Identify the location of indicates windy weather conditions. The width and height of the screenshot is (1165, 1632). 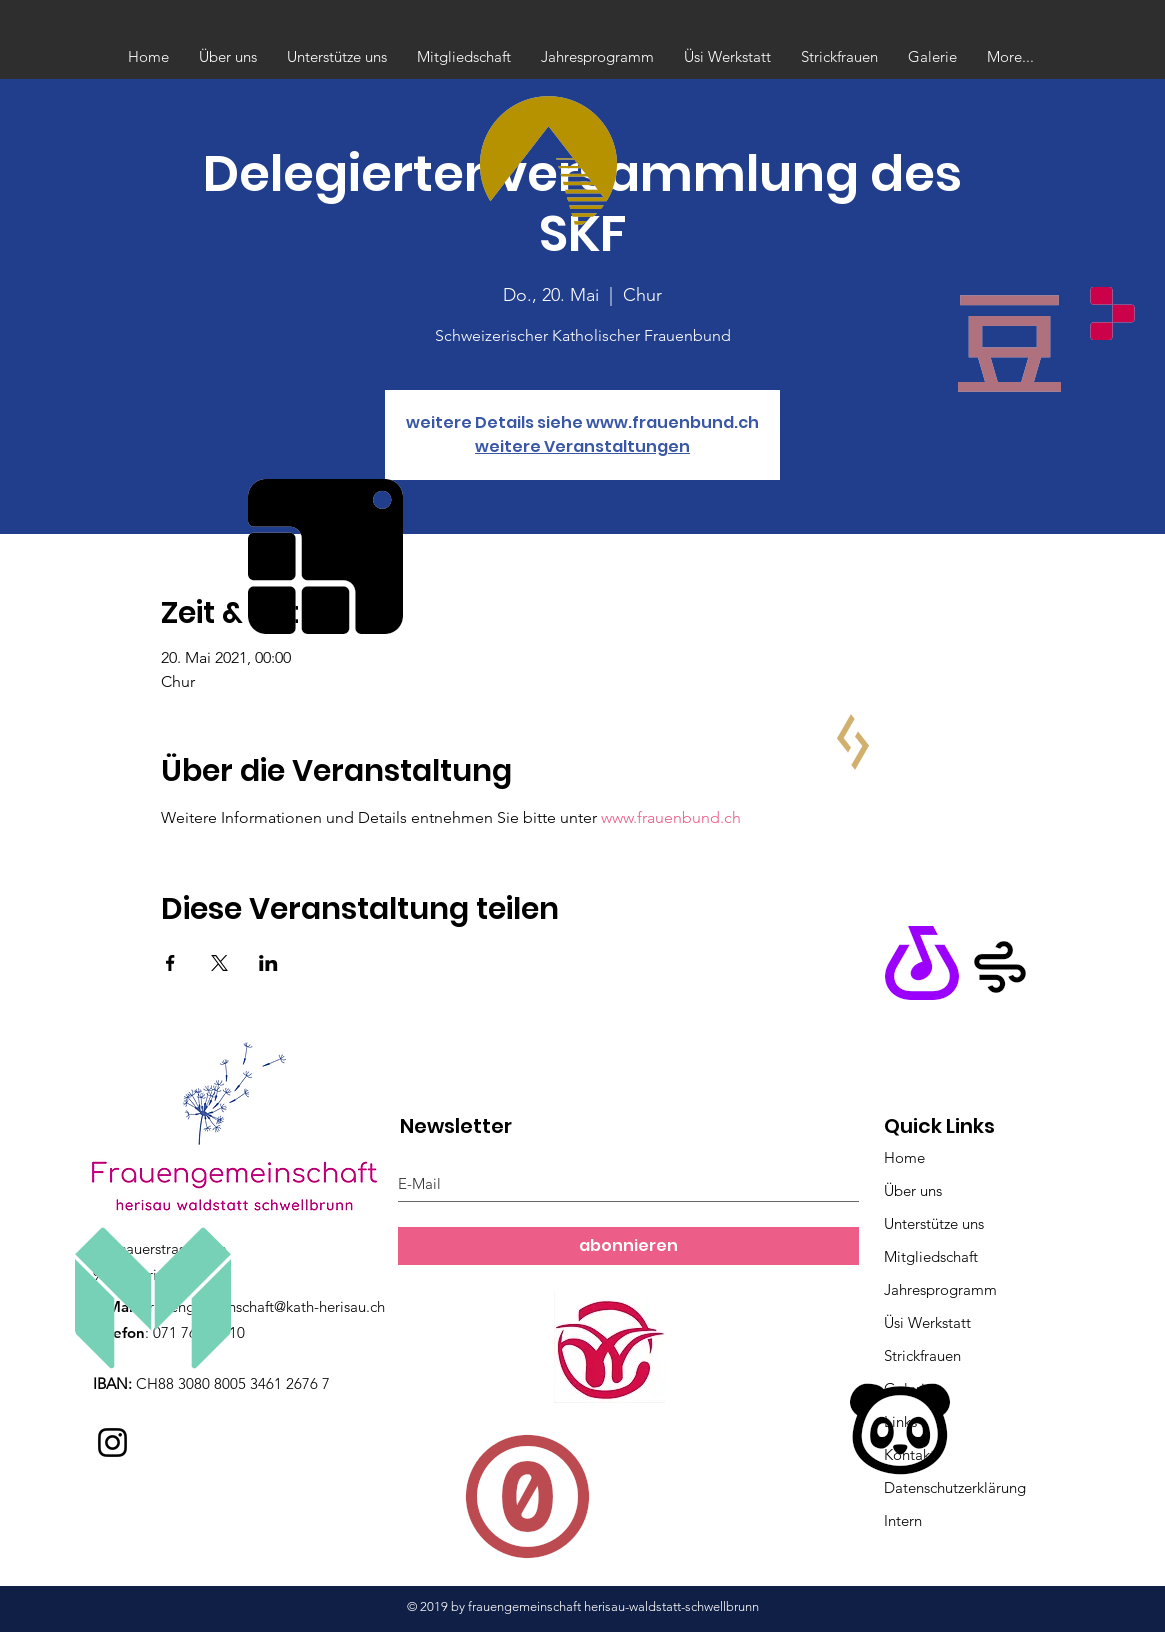
(1000, 967).